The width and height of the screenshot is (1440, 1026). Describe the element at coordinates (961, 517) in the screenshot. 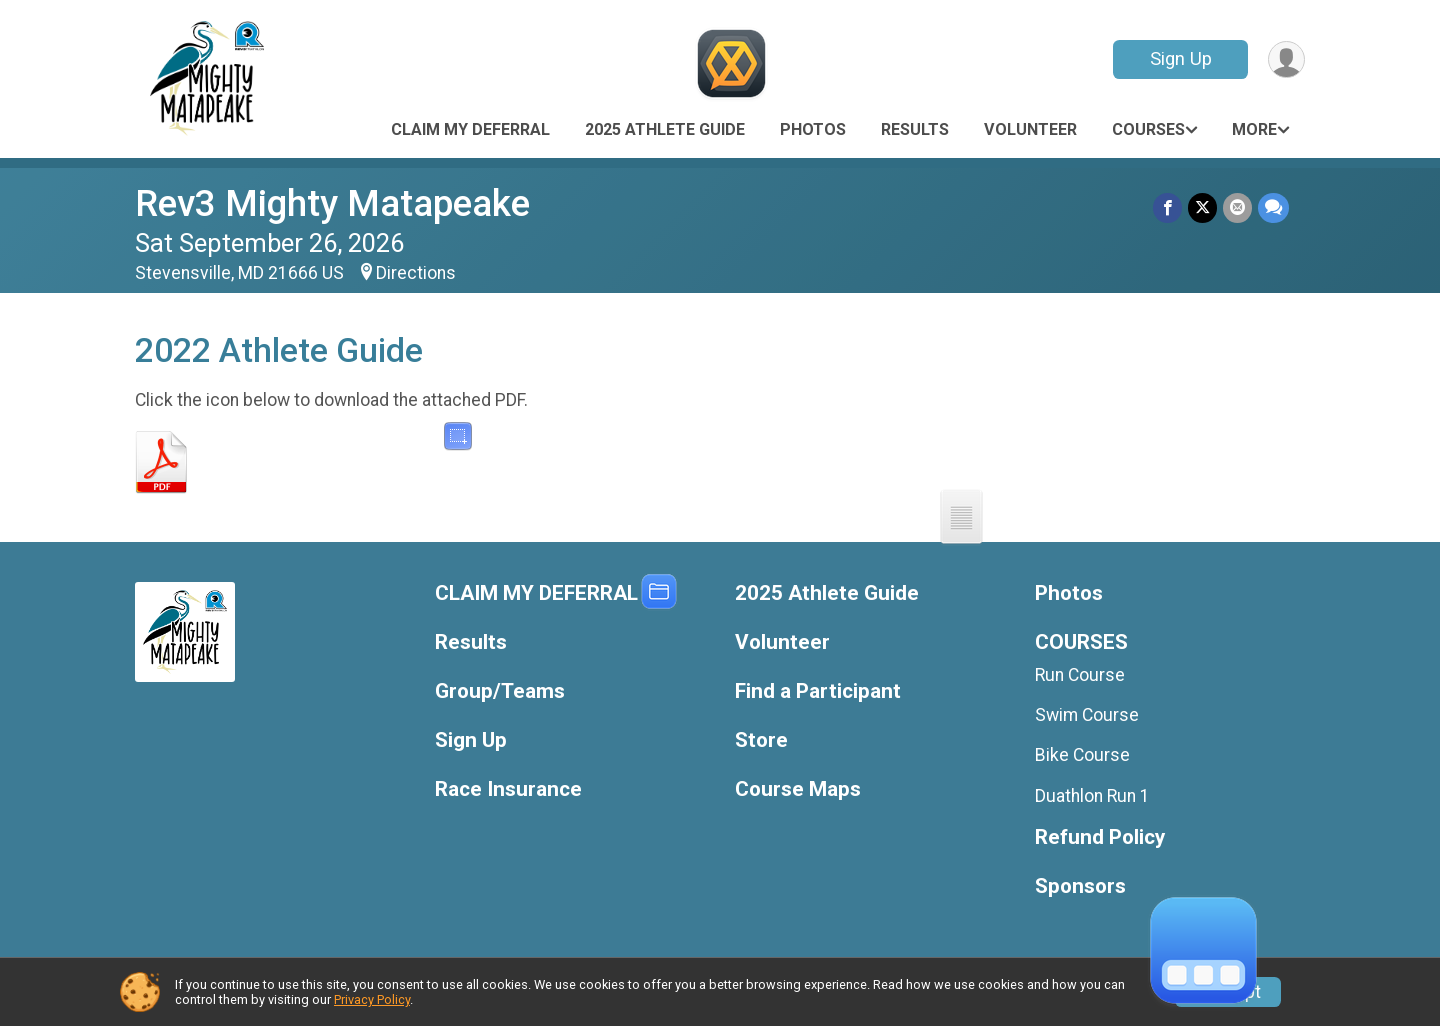

I see `open a text template file` at that location.